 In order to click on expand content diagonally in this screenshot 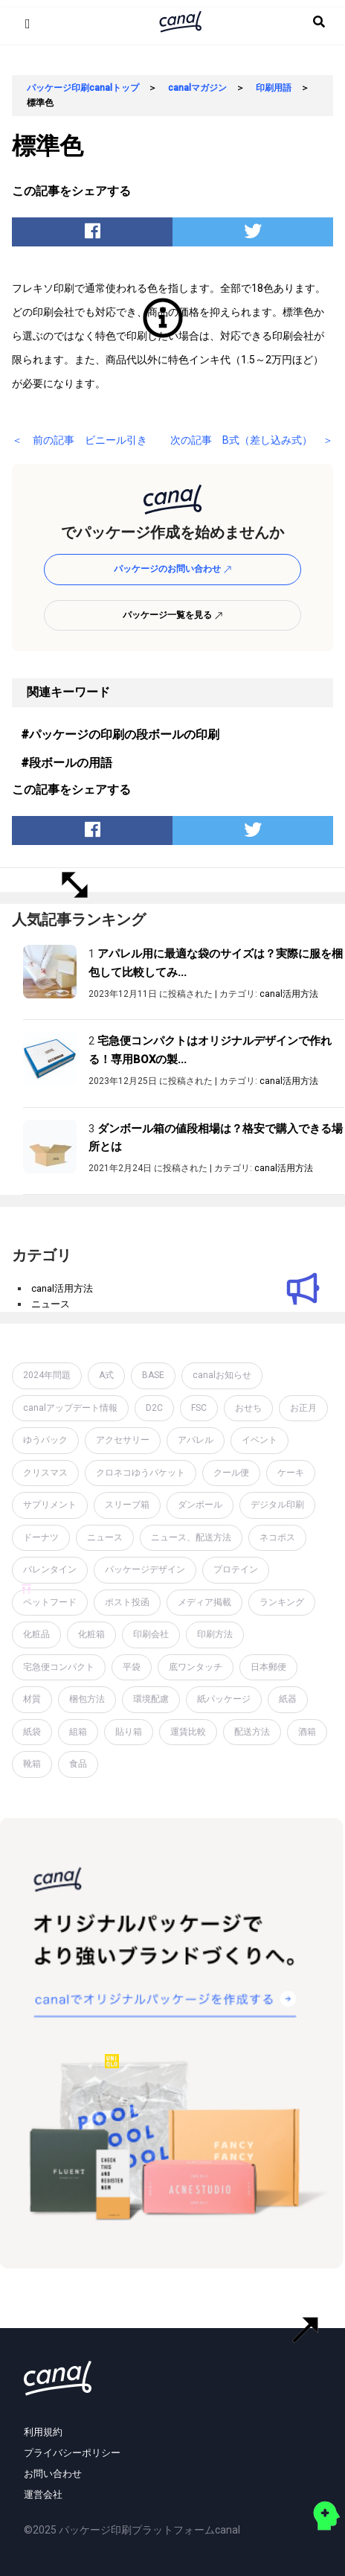, I will do `click(74, 884)`.